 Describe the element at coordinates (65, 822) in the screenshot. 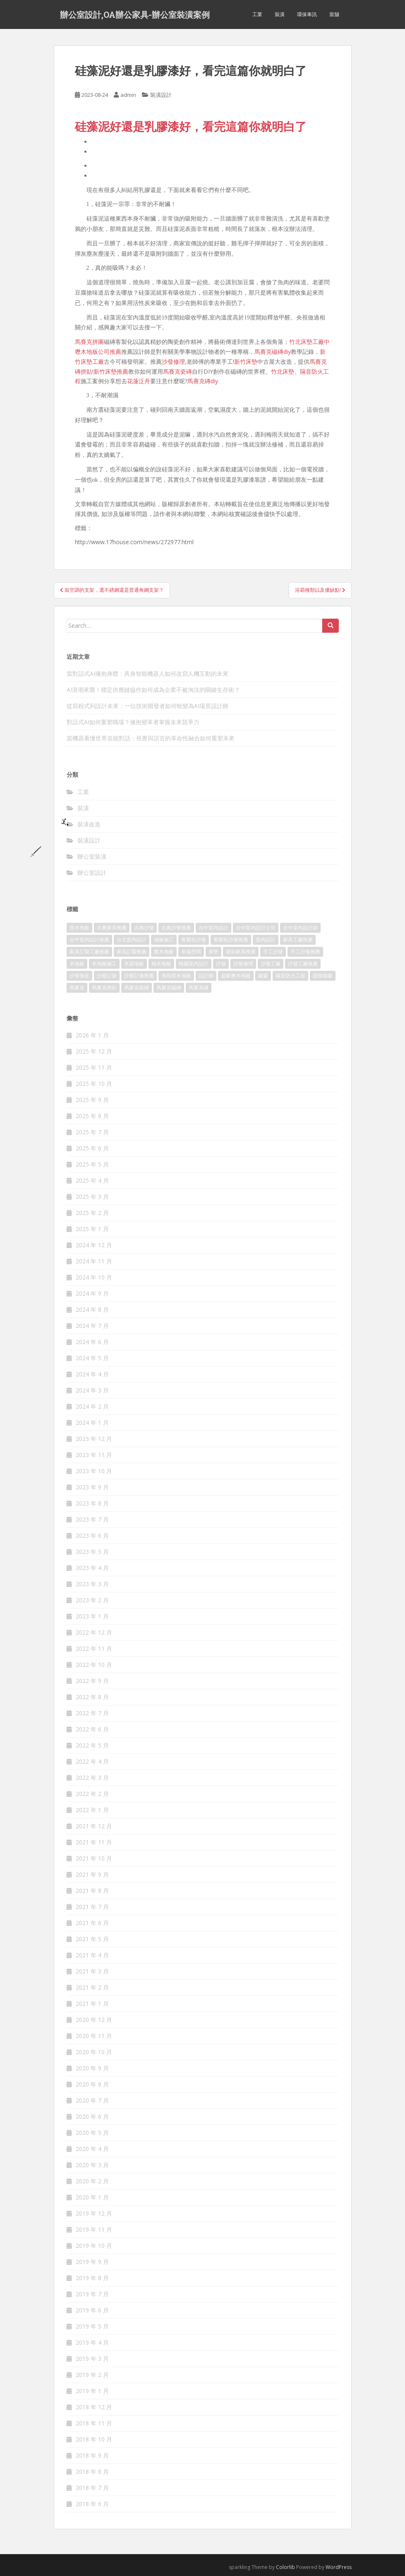

I see `access soccer or football games` at that location.